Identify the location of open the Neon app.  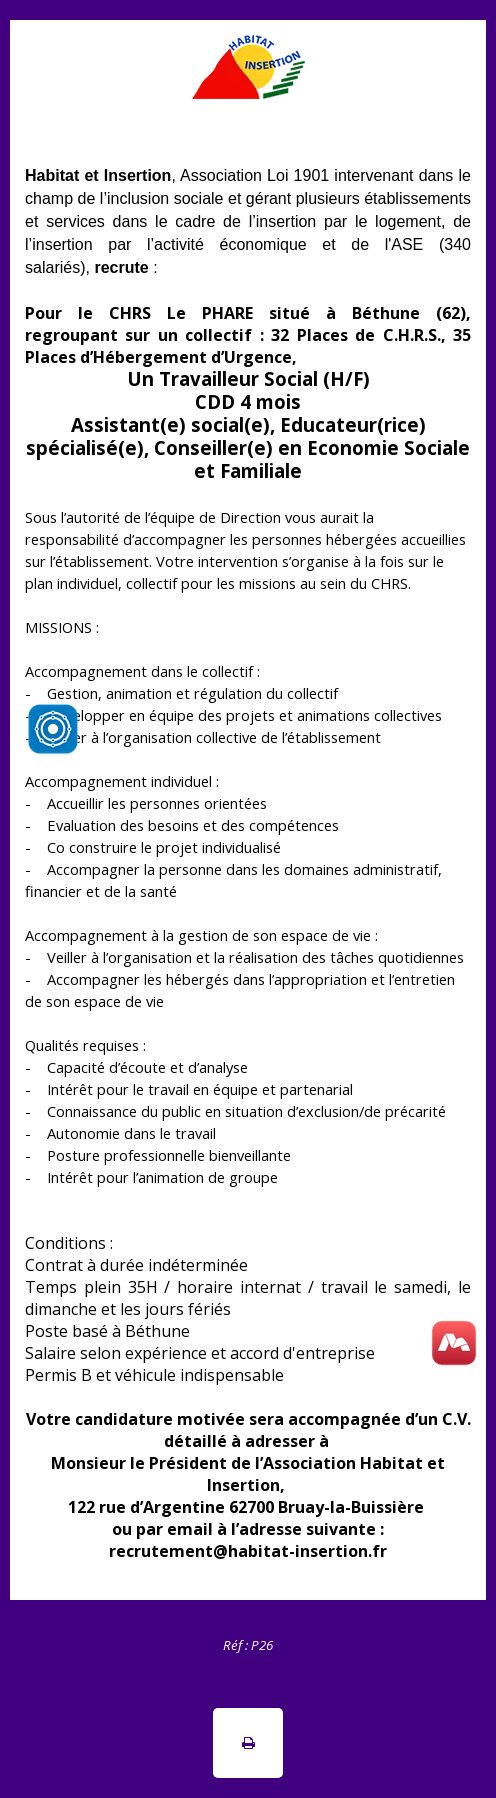
(53, 729).